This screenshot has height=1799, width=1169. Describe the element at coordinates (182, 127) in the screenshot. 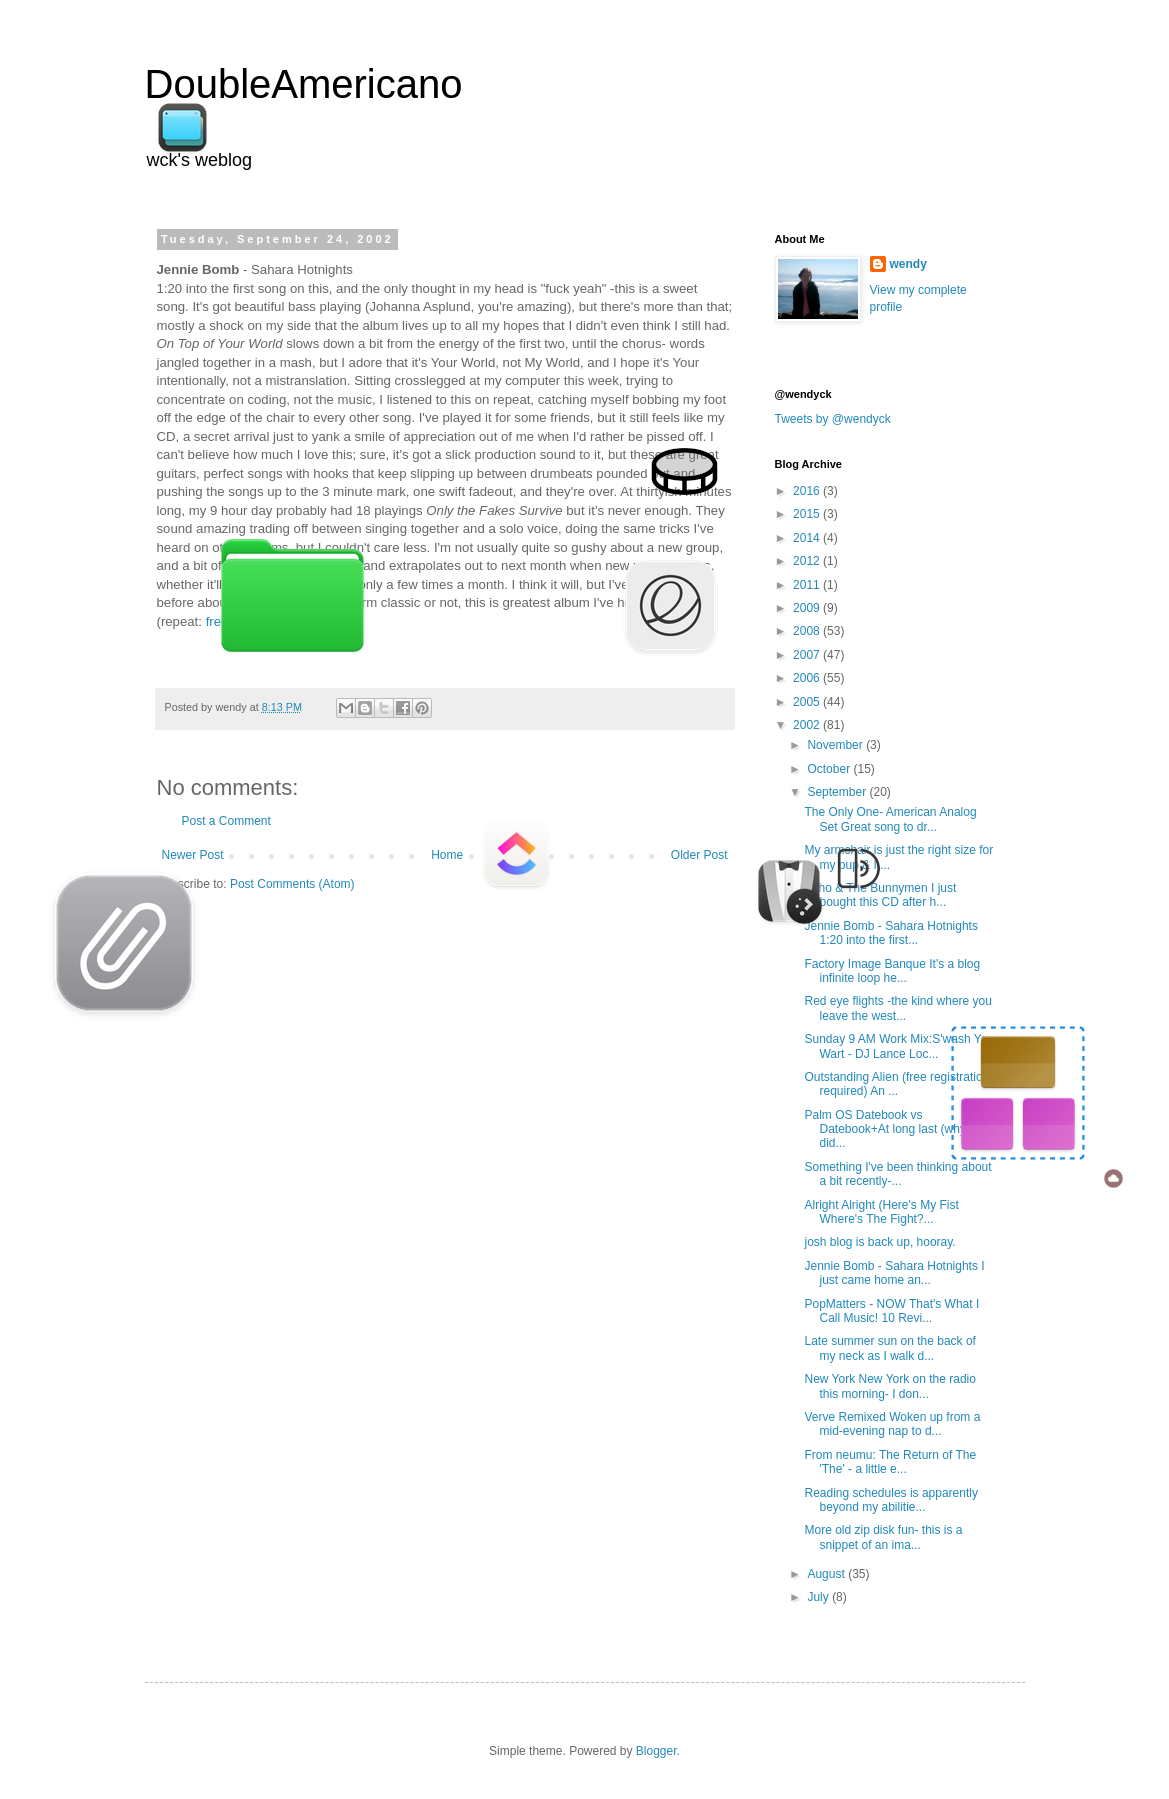

I see `open window management settings` at that location.